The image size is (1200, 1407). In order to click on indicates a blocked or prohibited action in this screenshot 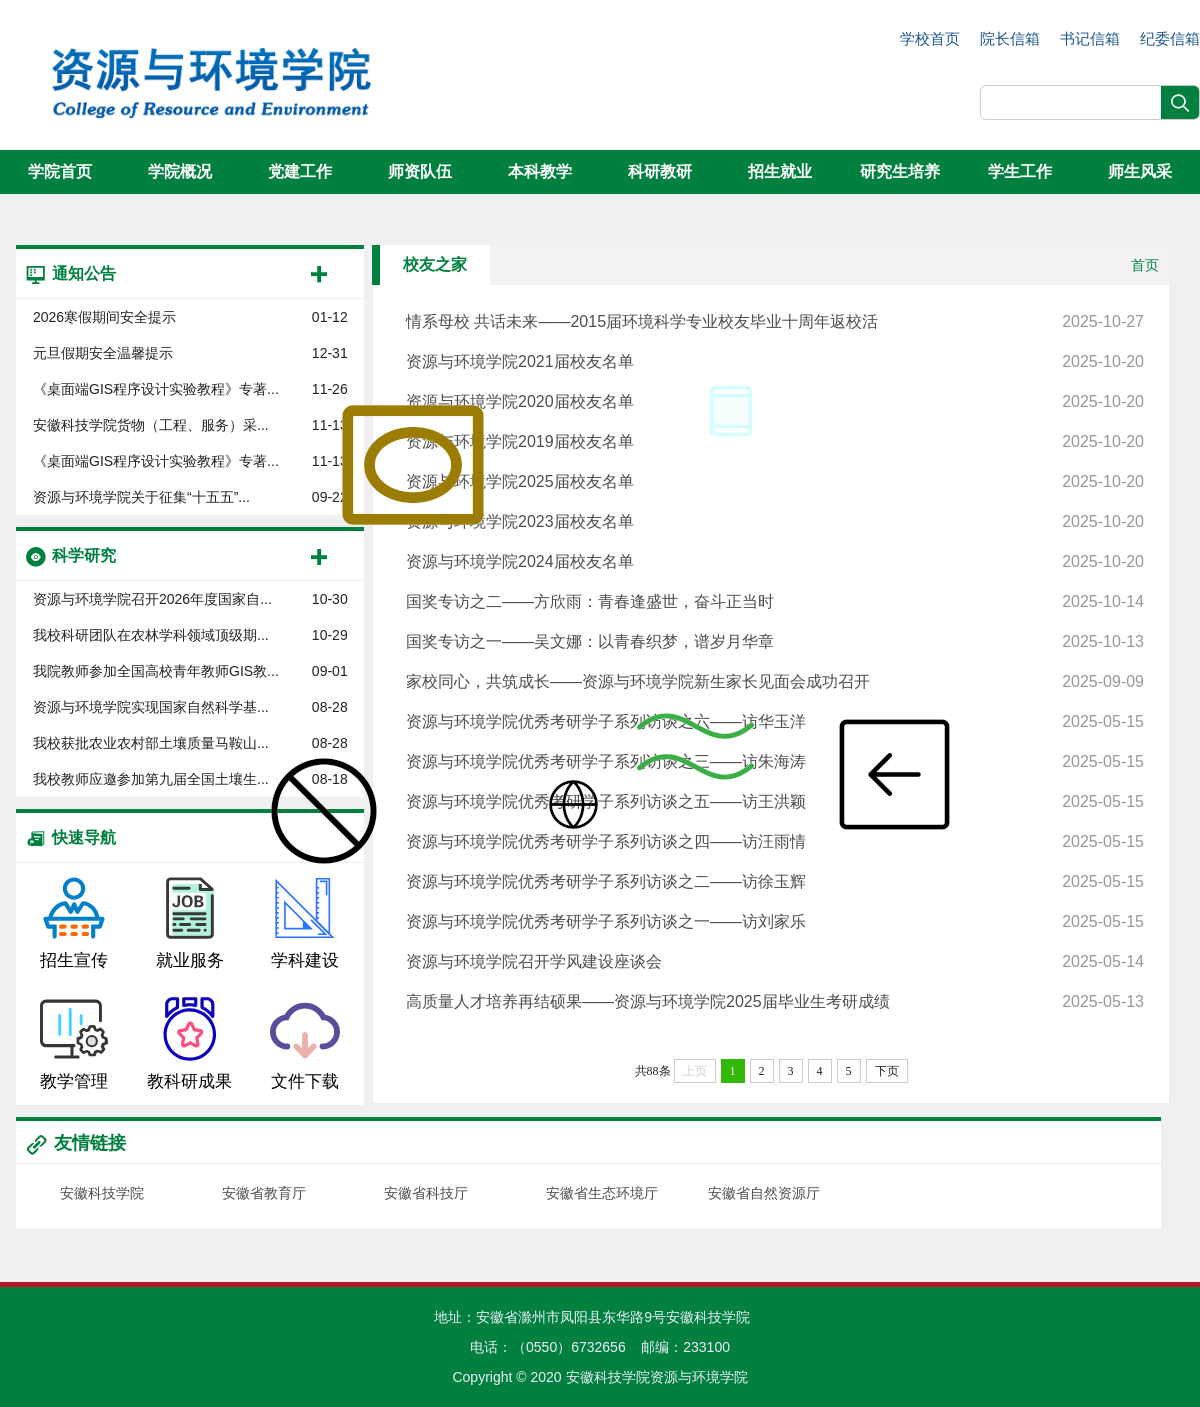, I will do `click(324, 811)`.